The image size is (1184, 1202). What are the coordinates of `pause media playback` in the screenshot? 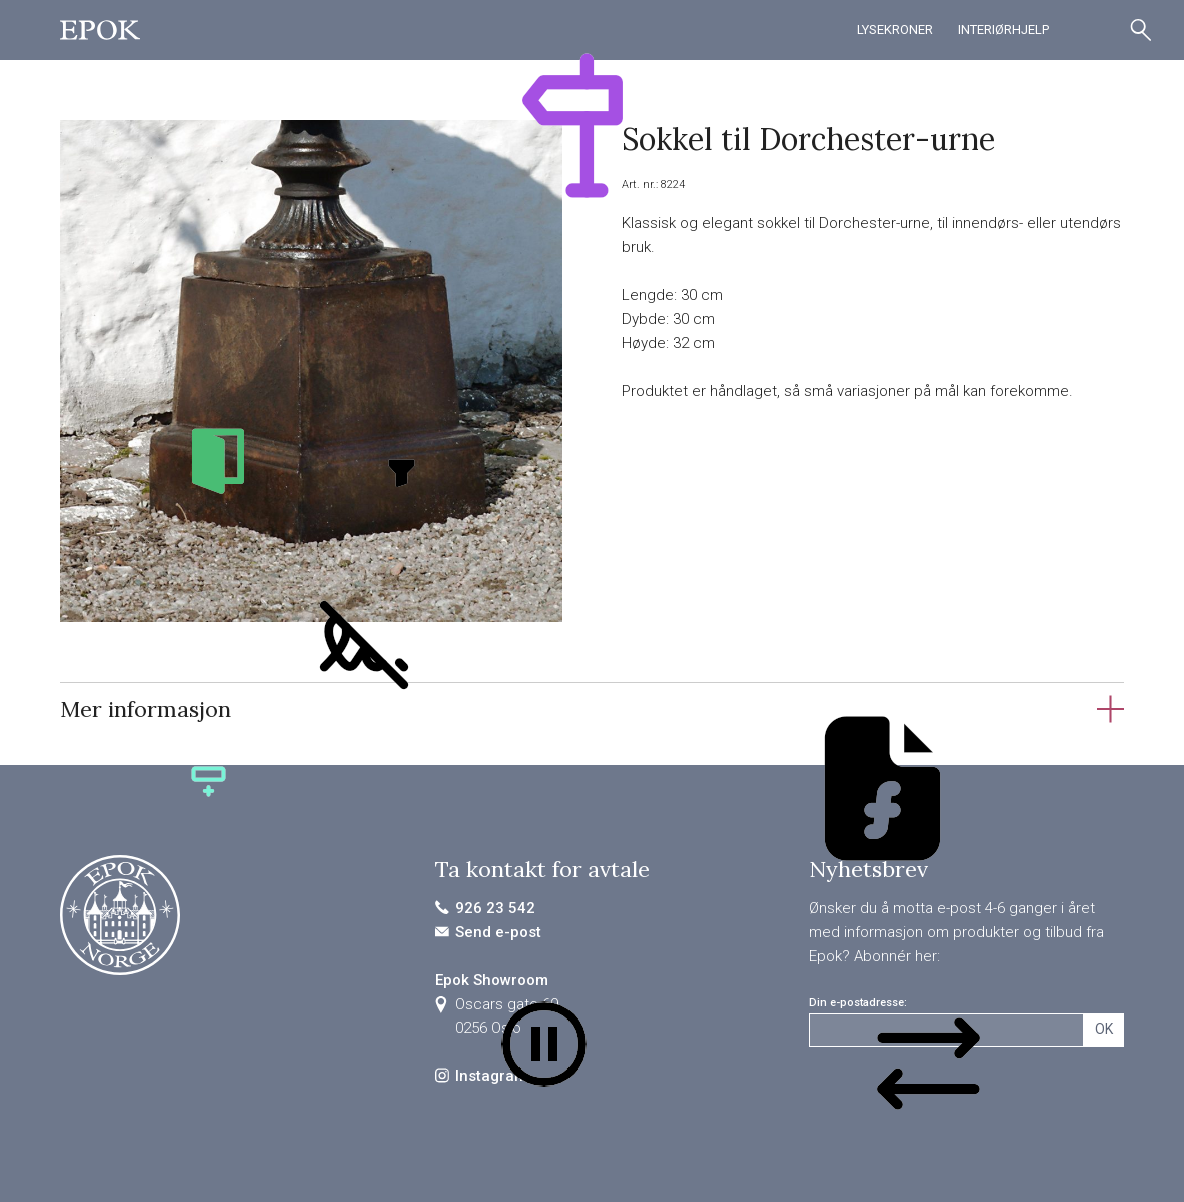 It's located at (544, 1044).